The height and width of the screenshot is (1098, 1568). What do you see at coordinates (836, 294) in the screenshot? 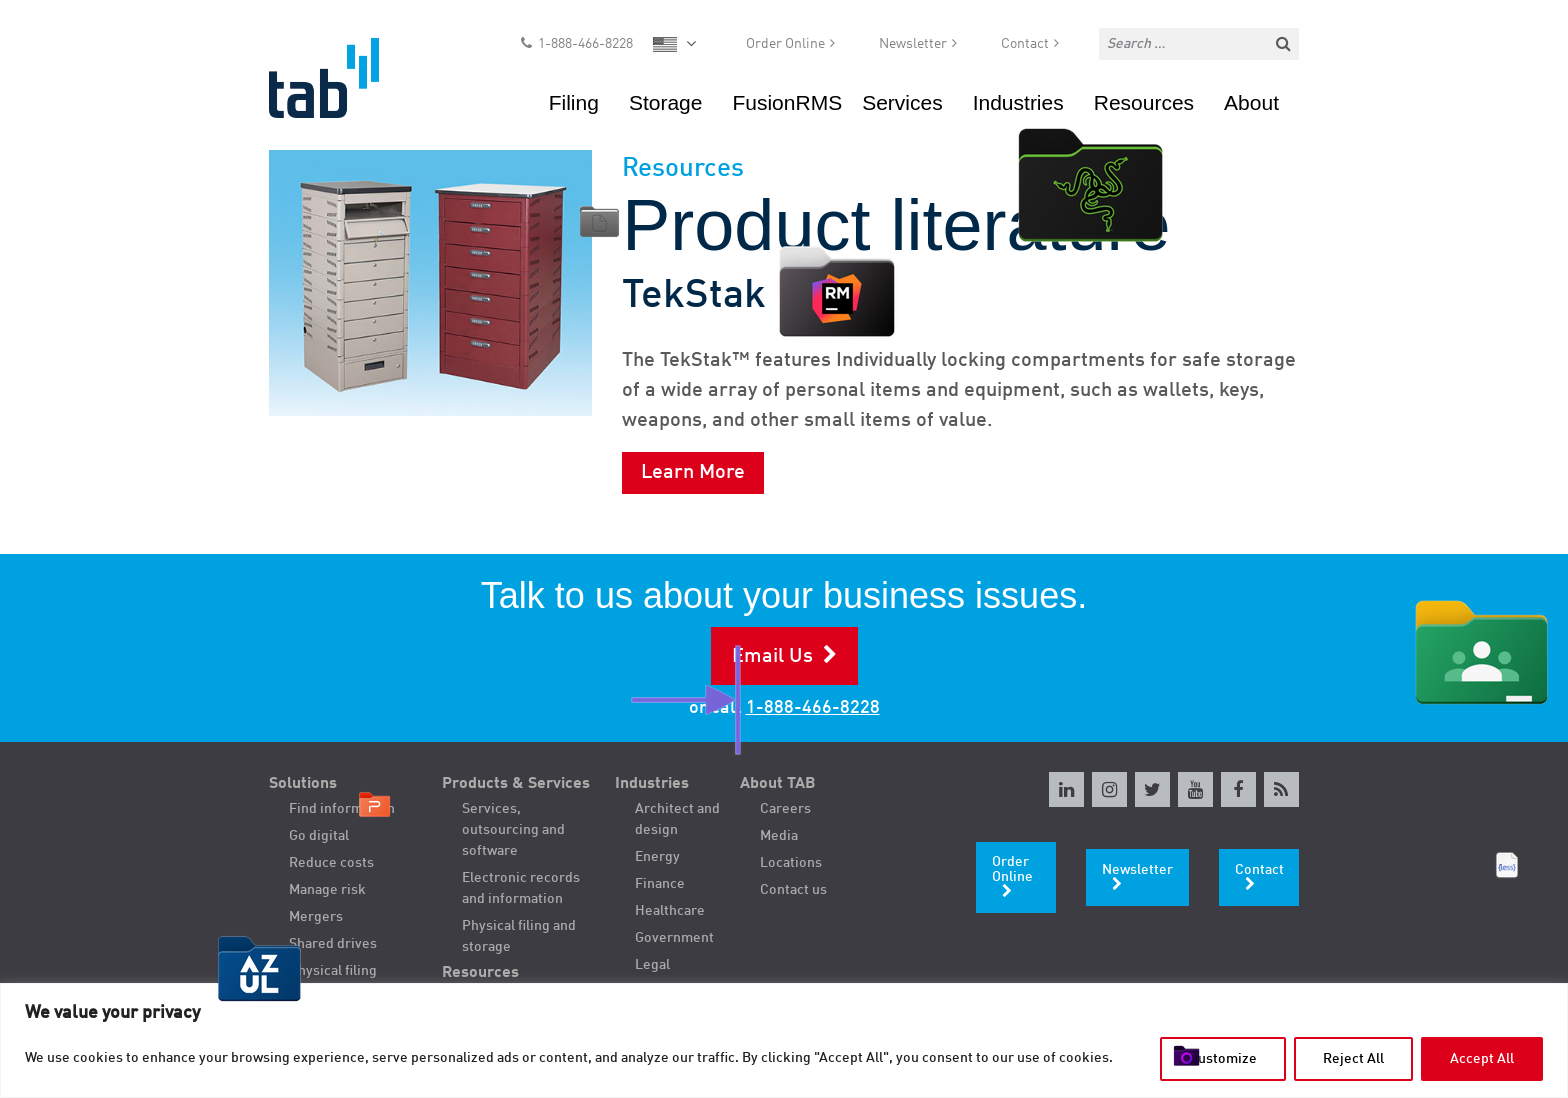
I see `open rubymine project folder` at bounding box center [836, 294].